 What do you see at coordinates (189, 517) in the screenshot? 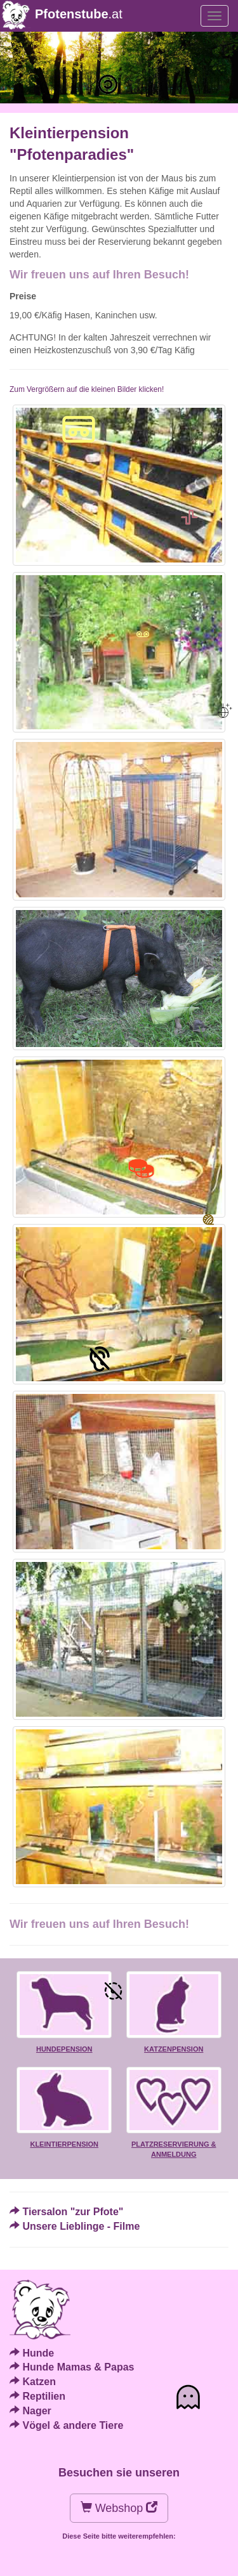
I see `toggle square wave signal output` at bounding box center [189, 517].